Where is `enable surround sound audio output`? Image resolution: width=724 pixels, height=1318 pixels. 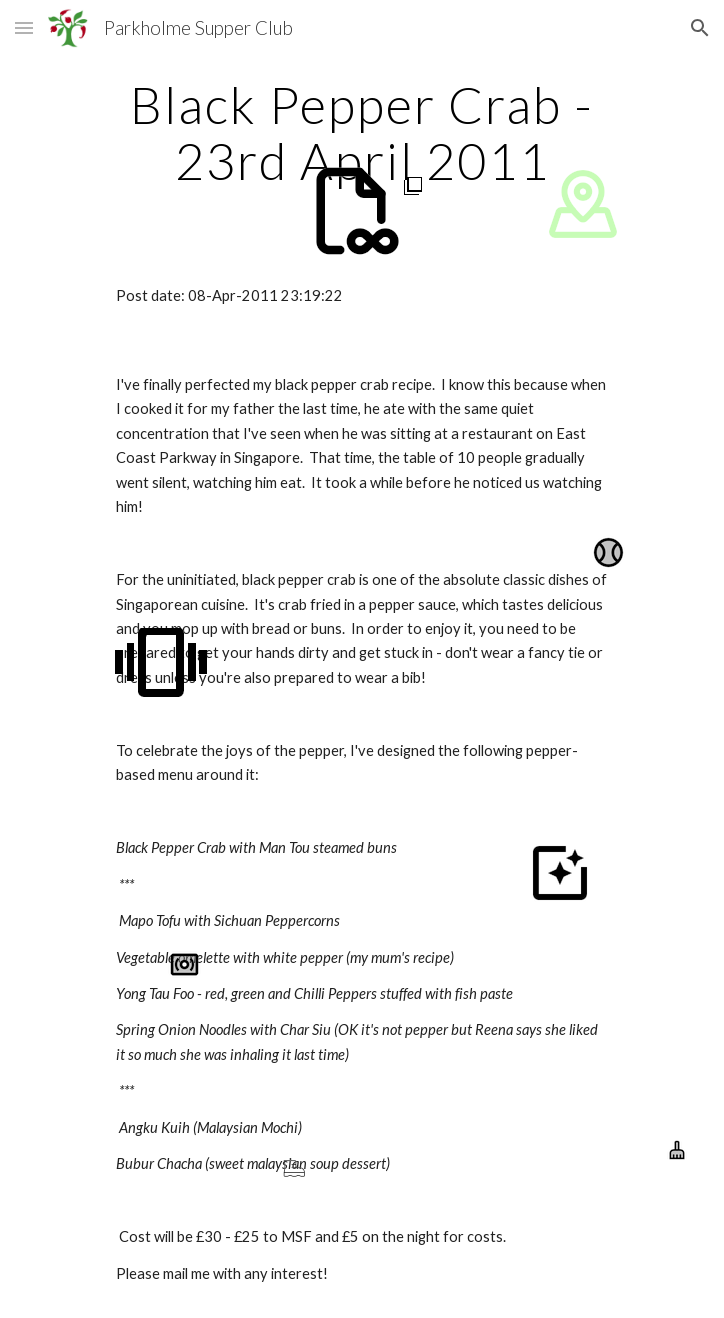
enable surround sound audio output is located at coordinates (184, 964).